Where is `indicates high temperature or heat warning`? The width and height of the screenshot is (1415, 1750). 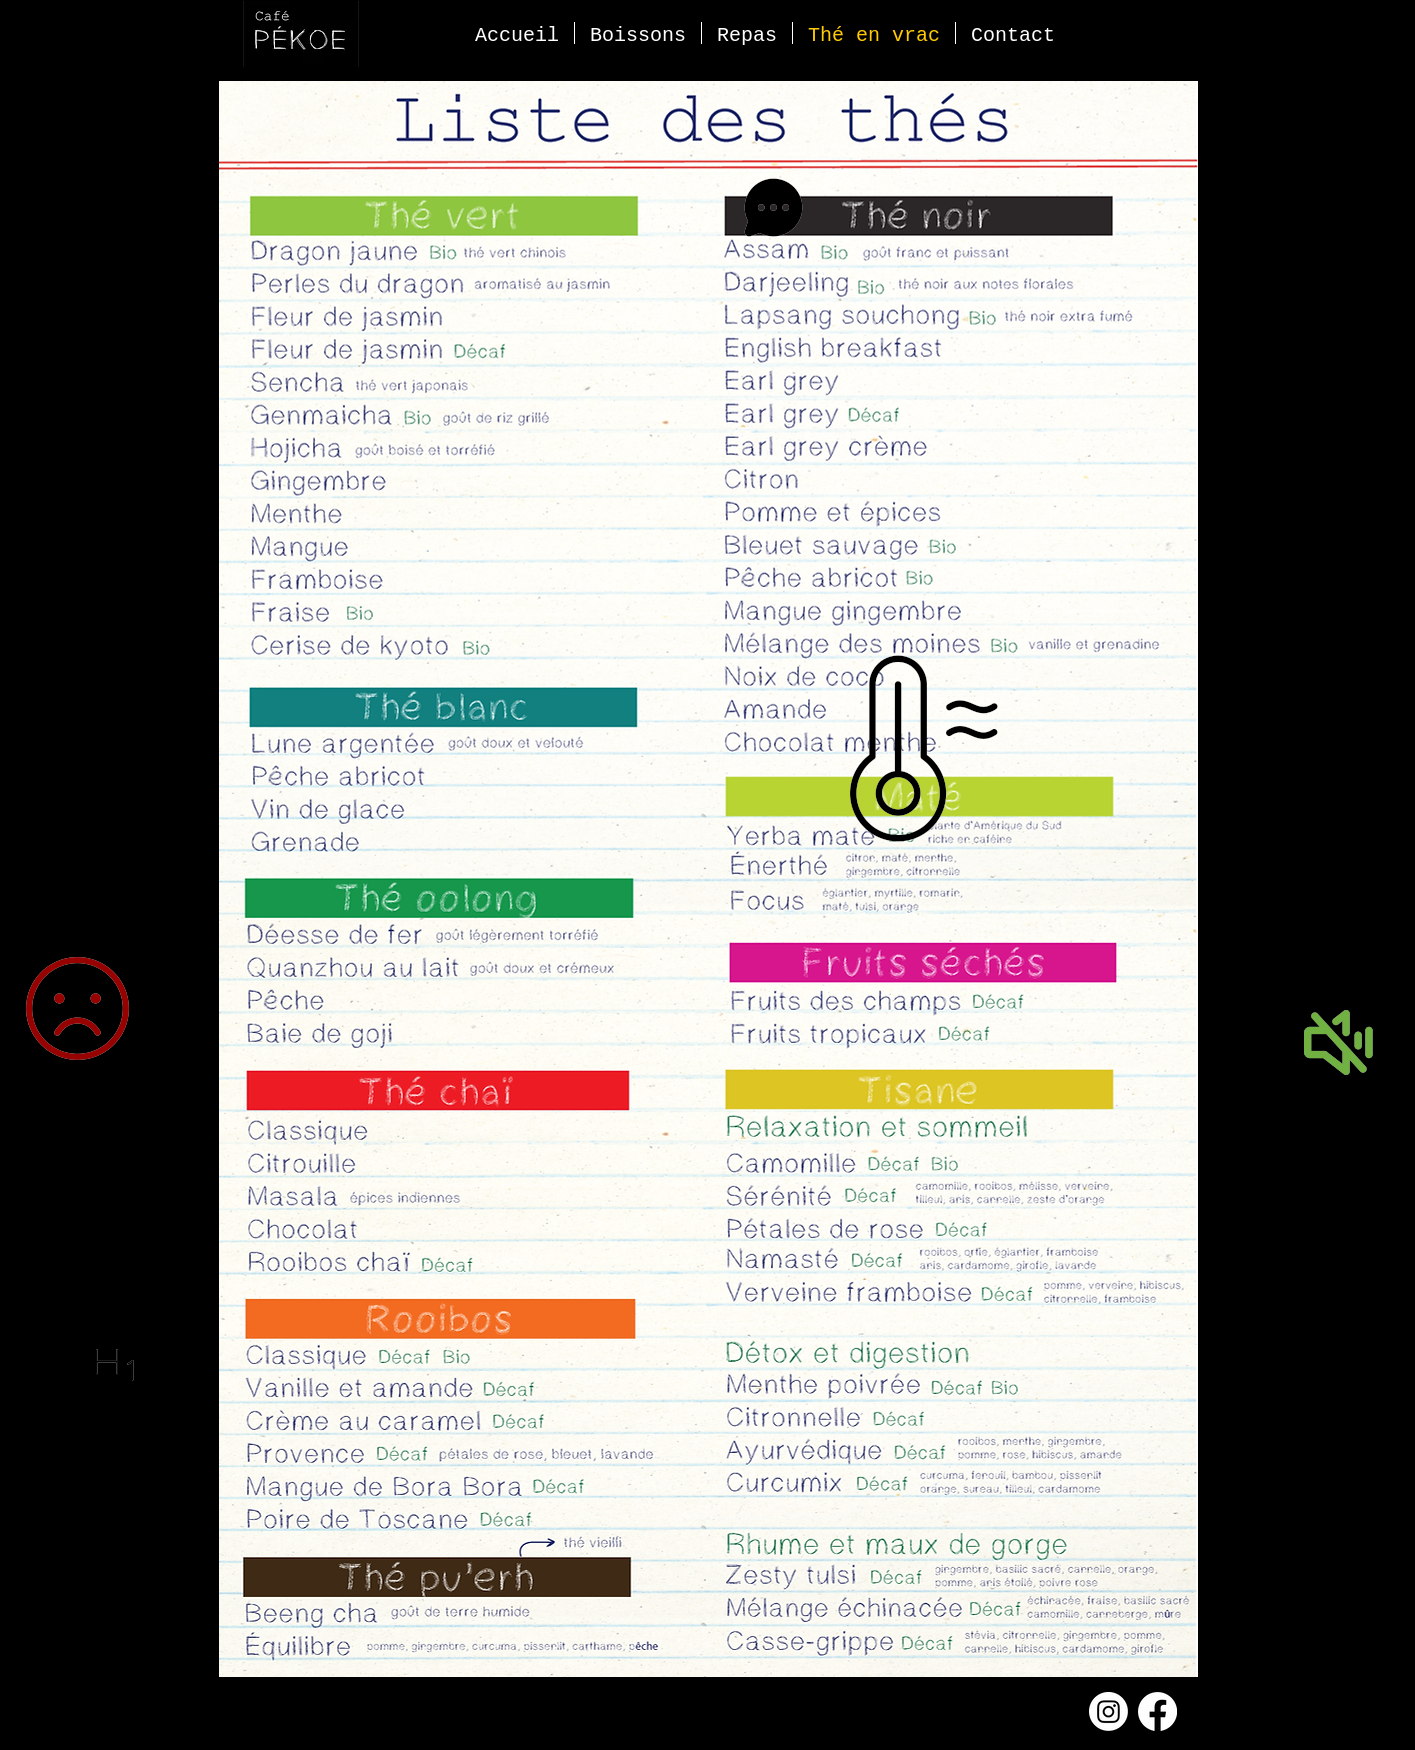
indicates high temperature or heat warning is located at coordinates (904, 748).